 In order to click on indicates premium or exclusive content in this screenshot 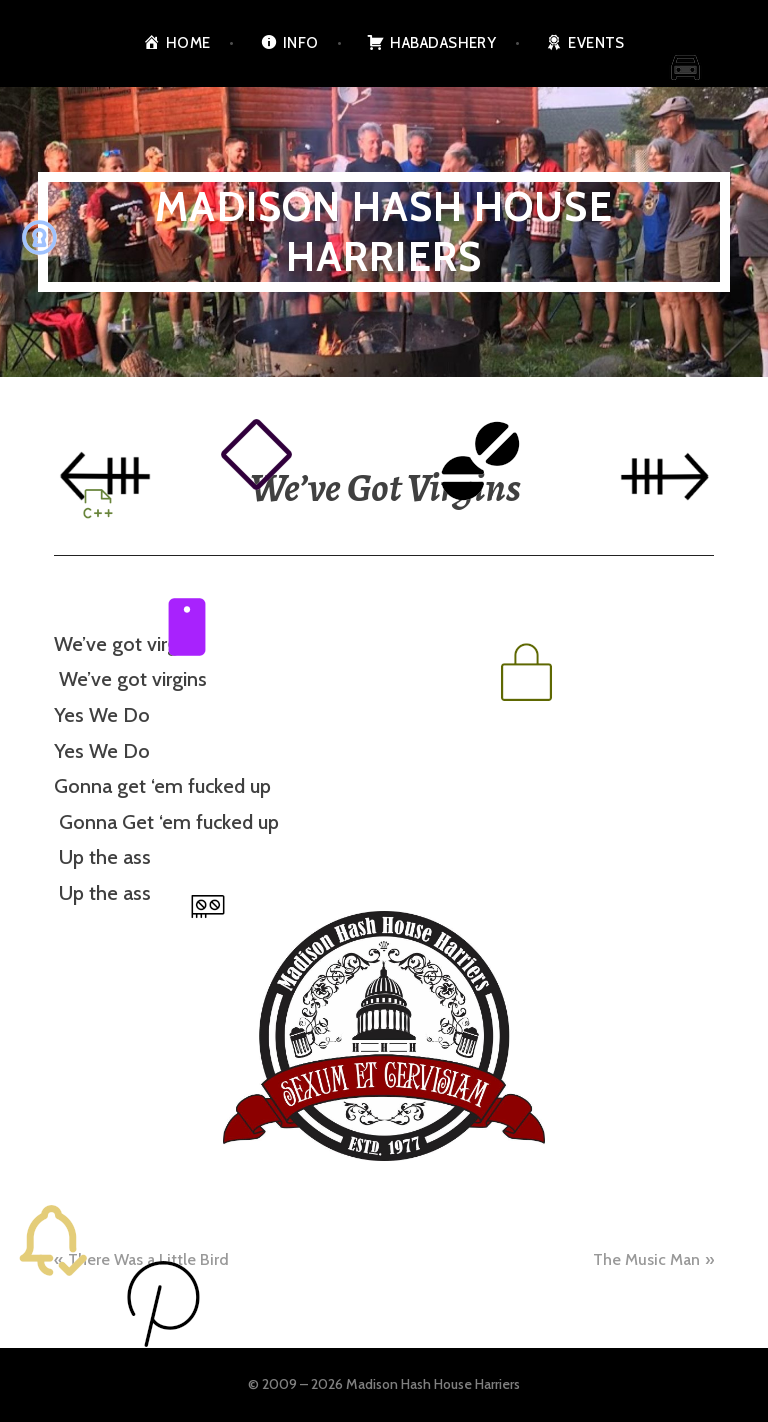, I will do `click(256, 454)`.